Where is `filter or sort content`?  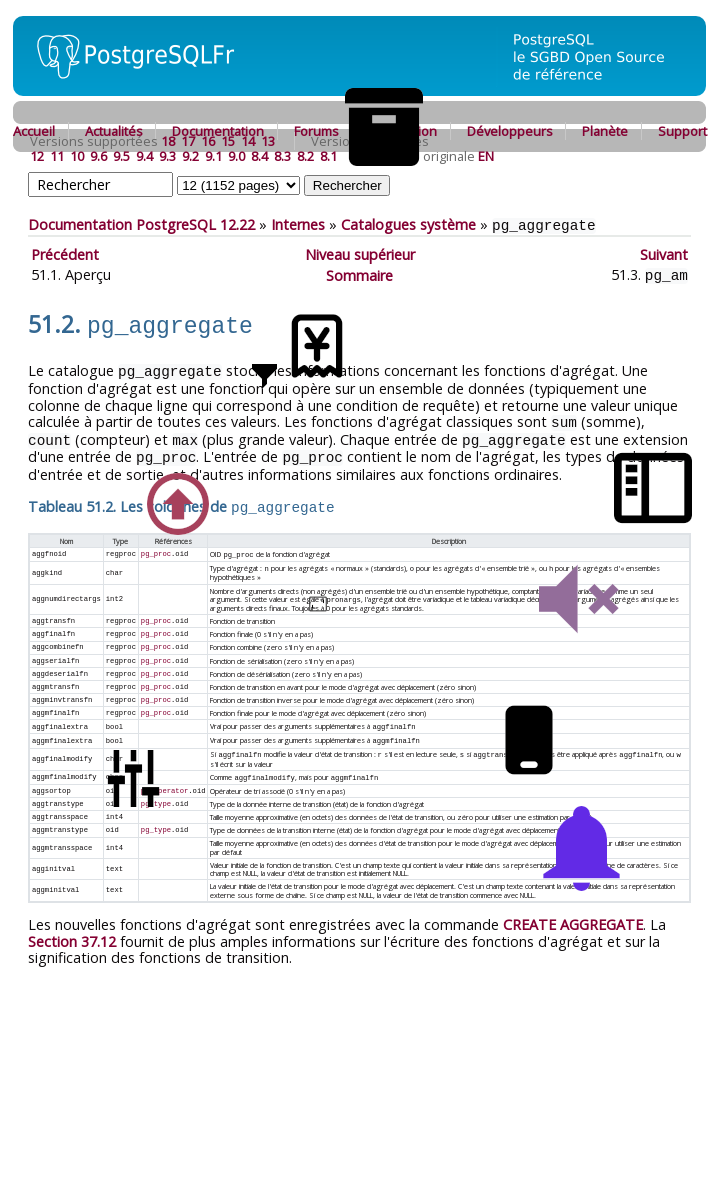
filter or sort content is located at coordinates (264, 376).